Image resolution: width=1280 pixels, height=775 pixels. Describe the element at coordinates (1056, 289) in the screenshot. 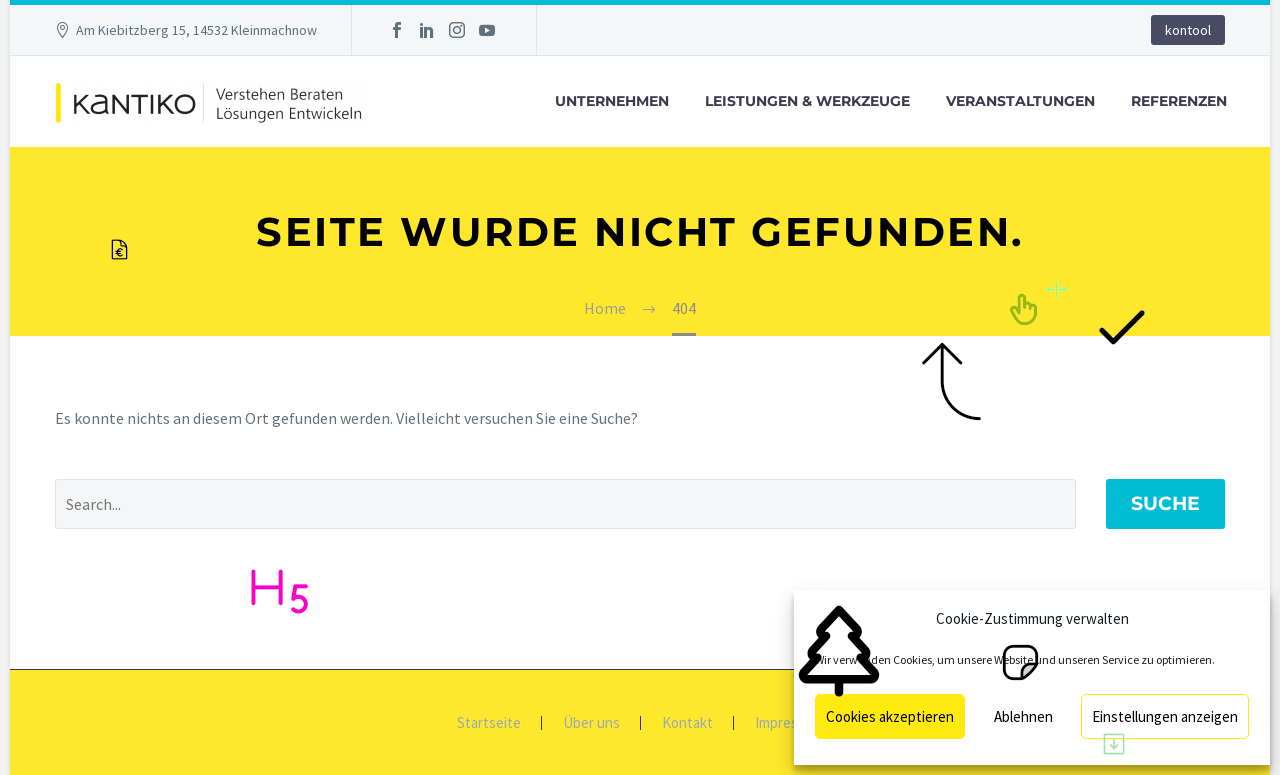

I see `expand content horizontally` at that location.